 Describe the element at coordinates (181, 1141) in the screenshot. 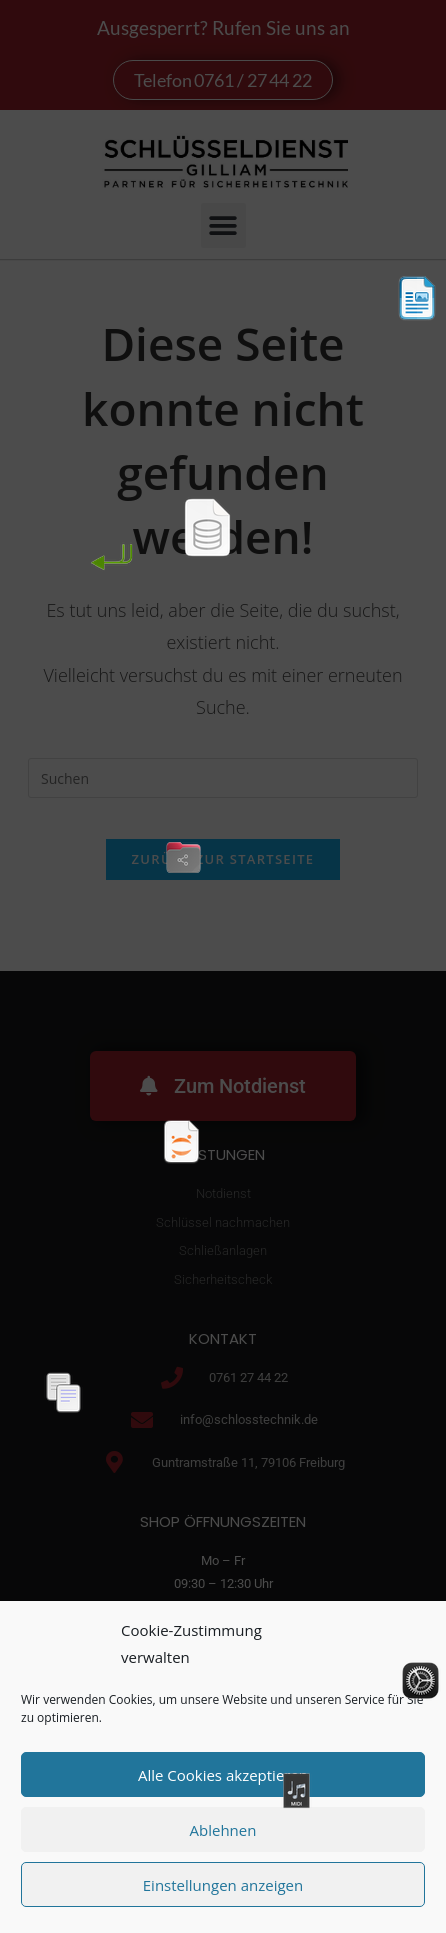

I see `jupyter notebook file` at that location.